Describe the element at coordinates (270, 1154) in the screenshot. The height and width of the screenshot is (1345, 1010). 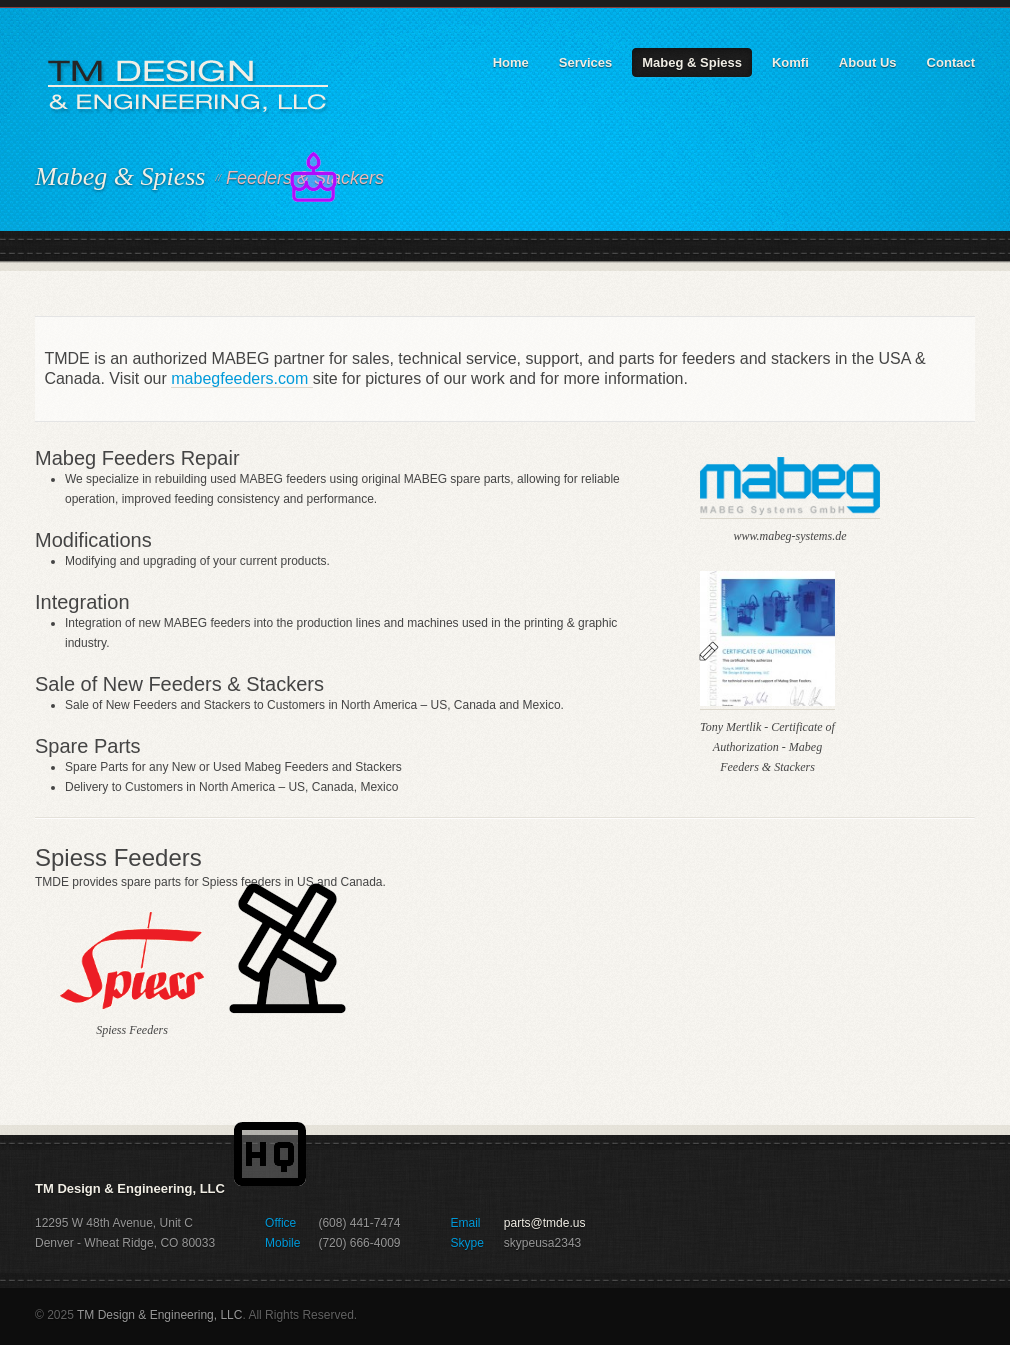
I see `toggle high quality video or audio playback` at that location.